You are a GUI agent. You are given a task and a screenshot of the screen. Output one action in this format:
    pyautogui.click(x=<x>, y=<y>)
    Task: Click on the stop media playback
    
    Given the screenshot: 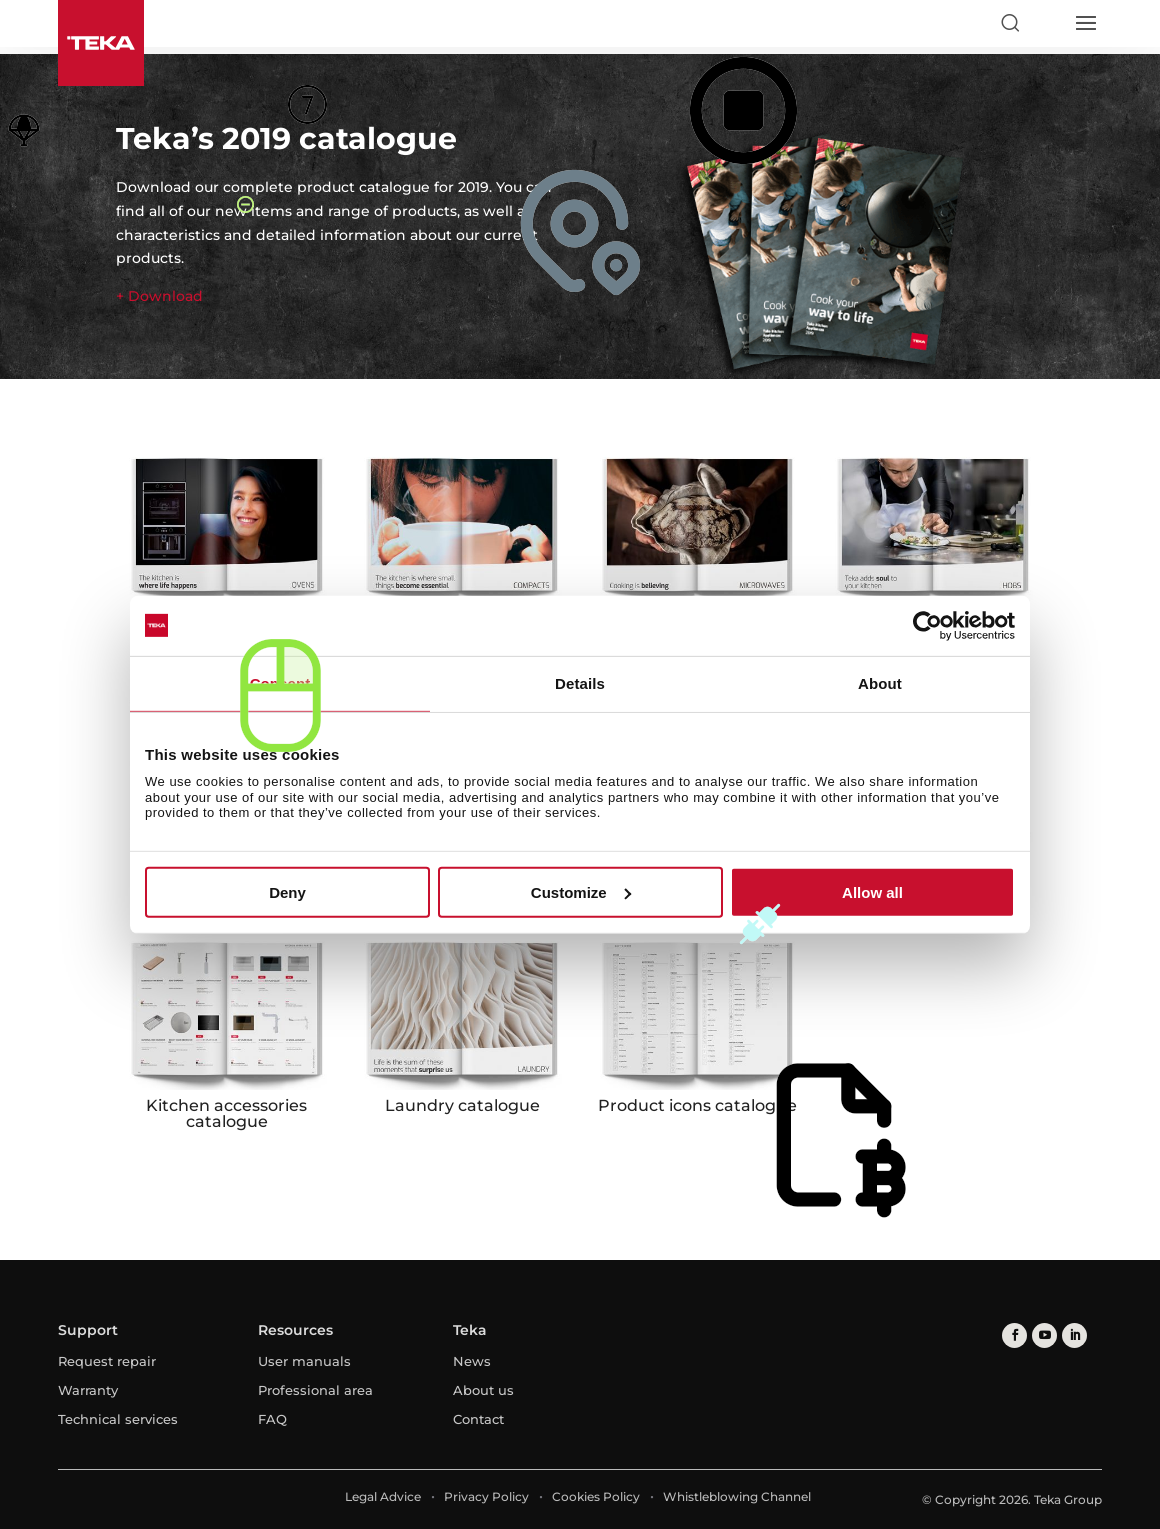 What is the action you would take?
    pyautogui.click(x=743, y=110)
    